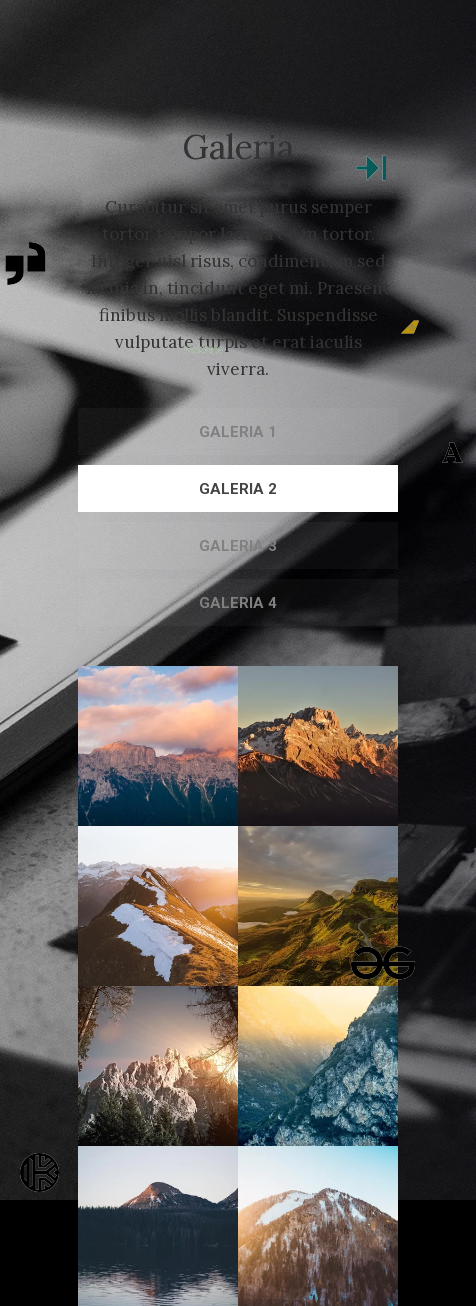 The width and height of the screenshot is (476, 1306). What do you see at coordinates (383, 963) in the screenshot?
I see `visit geeksforgeeks website` at bounding box center [383, 963].